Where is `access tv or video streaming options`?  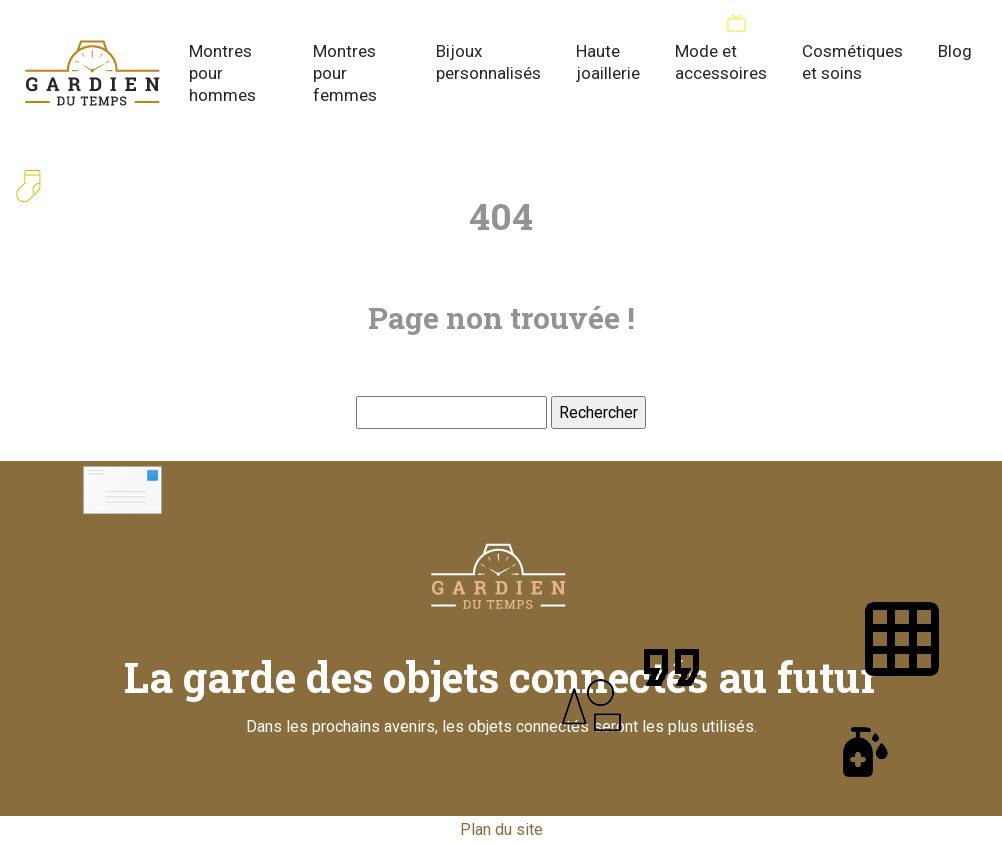 access tv or video streaming options is located at coordinates (736, 23).